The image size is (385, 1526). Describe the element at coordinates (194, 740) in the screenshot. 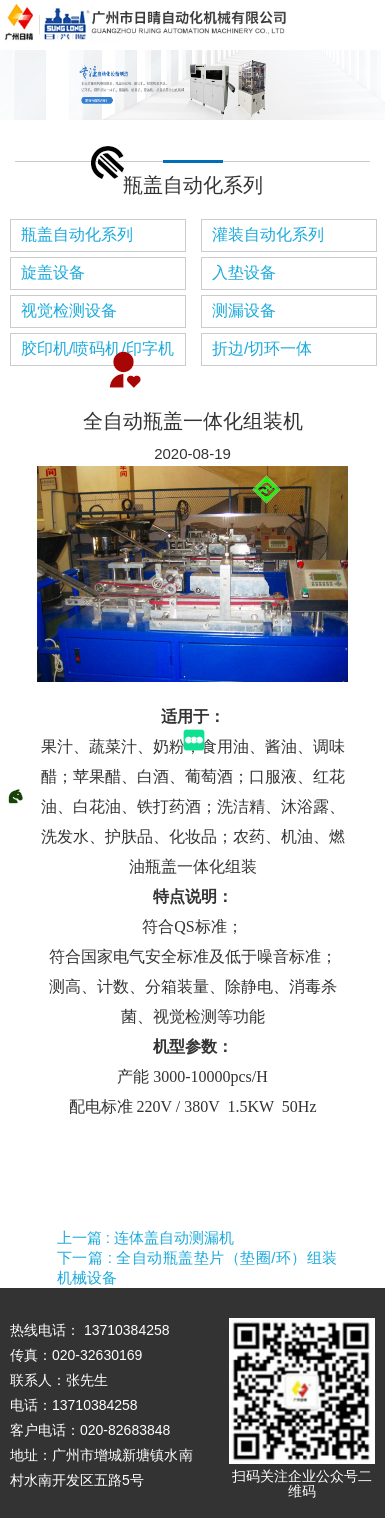

I see `open the Letterboxd app` at that location.